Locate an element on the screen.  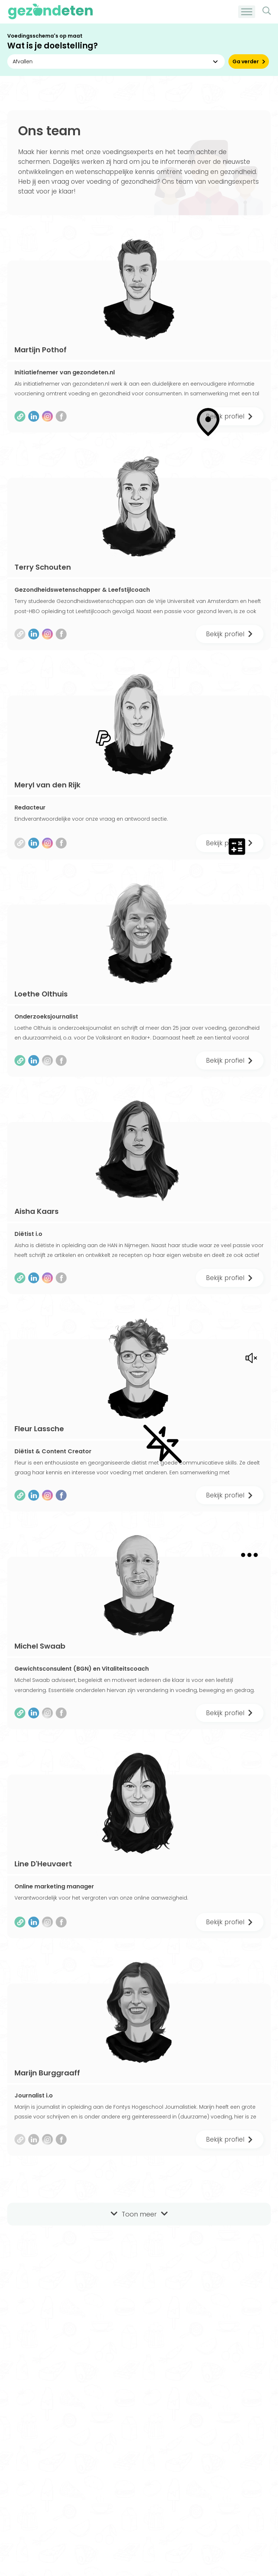
pay with PayPal is located at coordinates (103, 738).